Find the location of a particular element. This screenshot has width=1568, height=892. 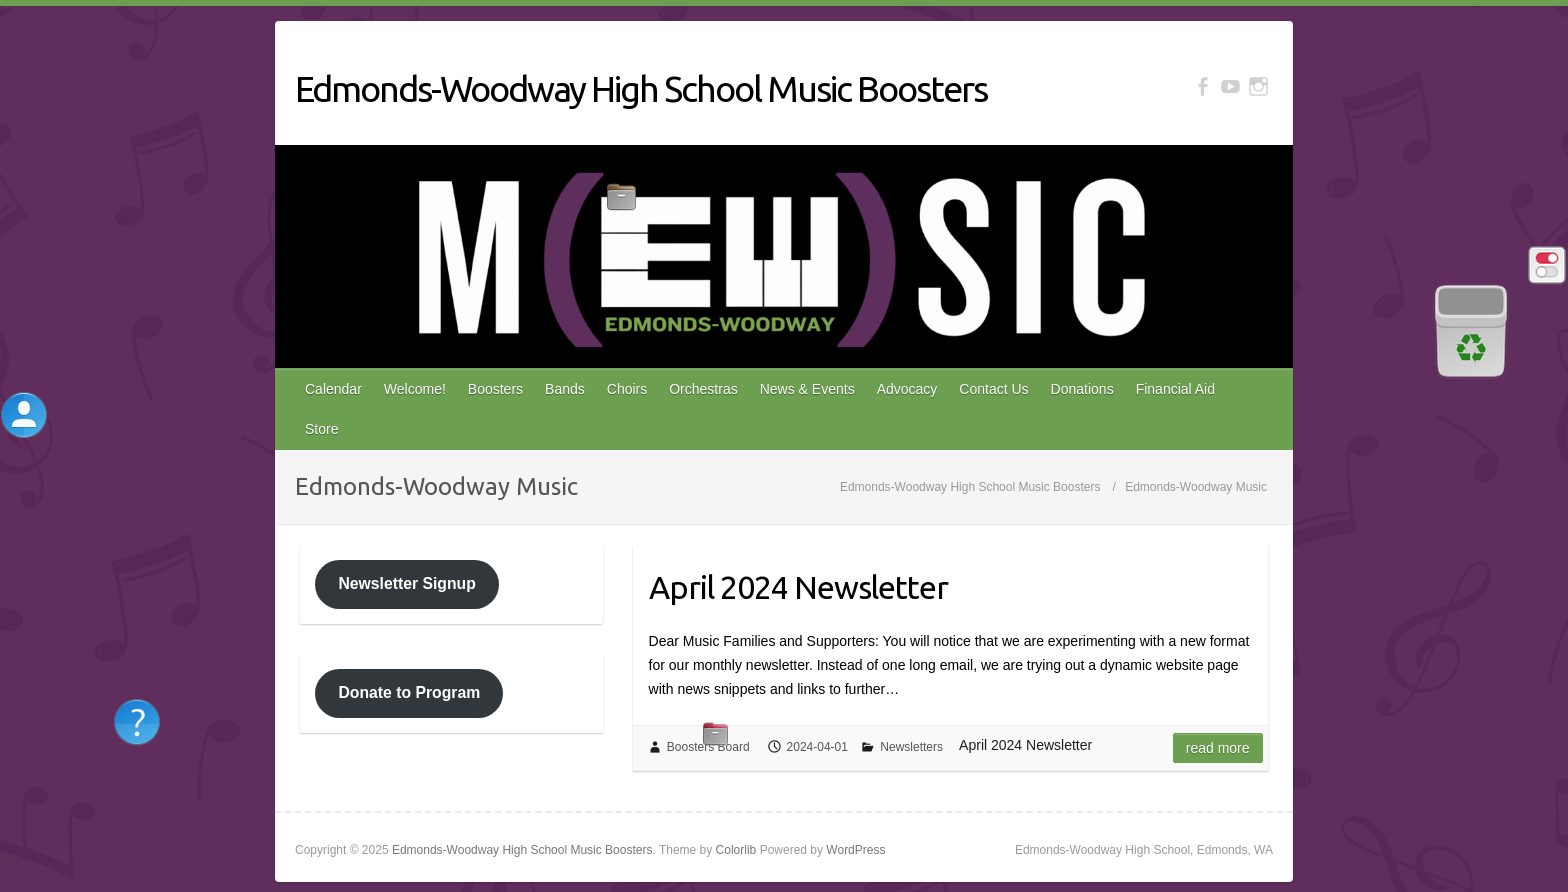

open system tweaks or settings app is located at coordinates (1547, 265).